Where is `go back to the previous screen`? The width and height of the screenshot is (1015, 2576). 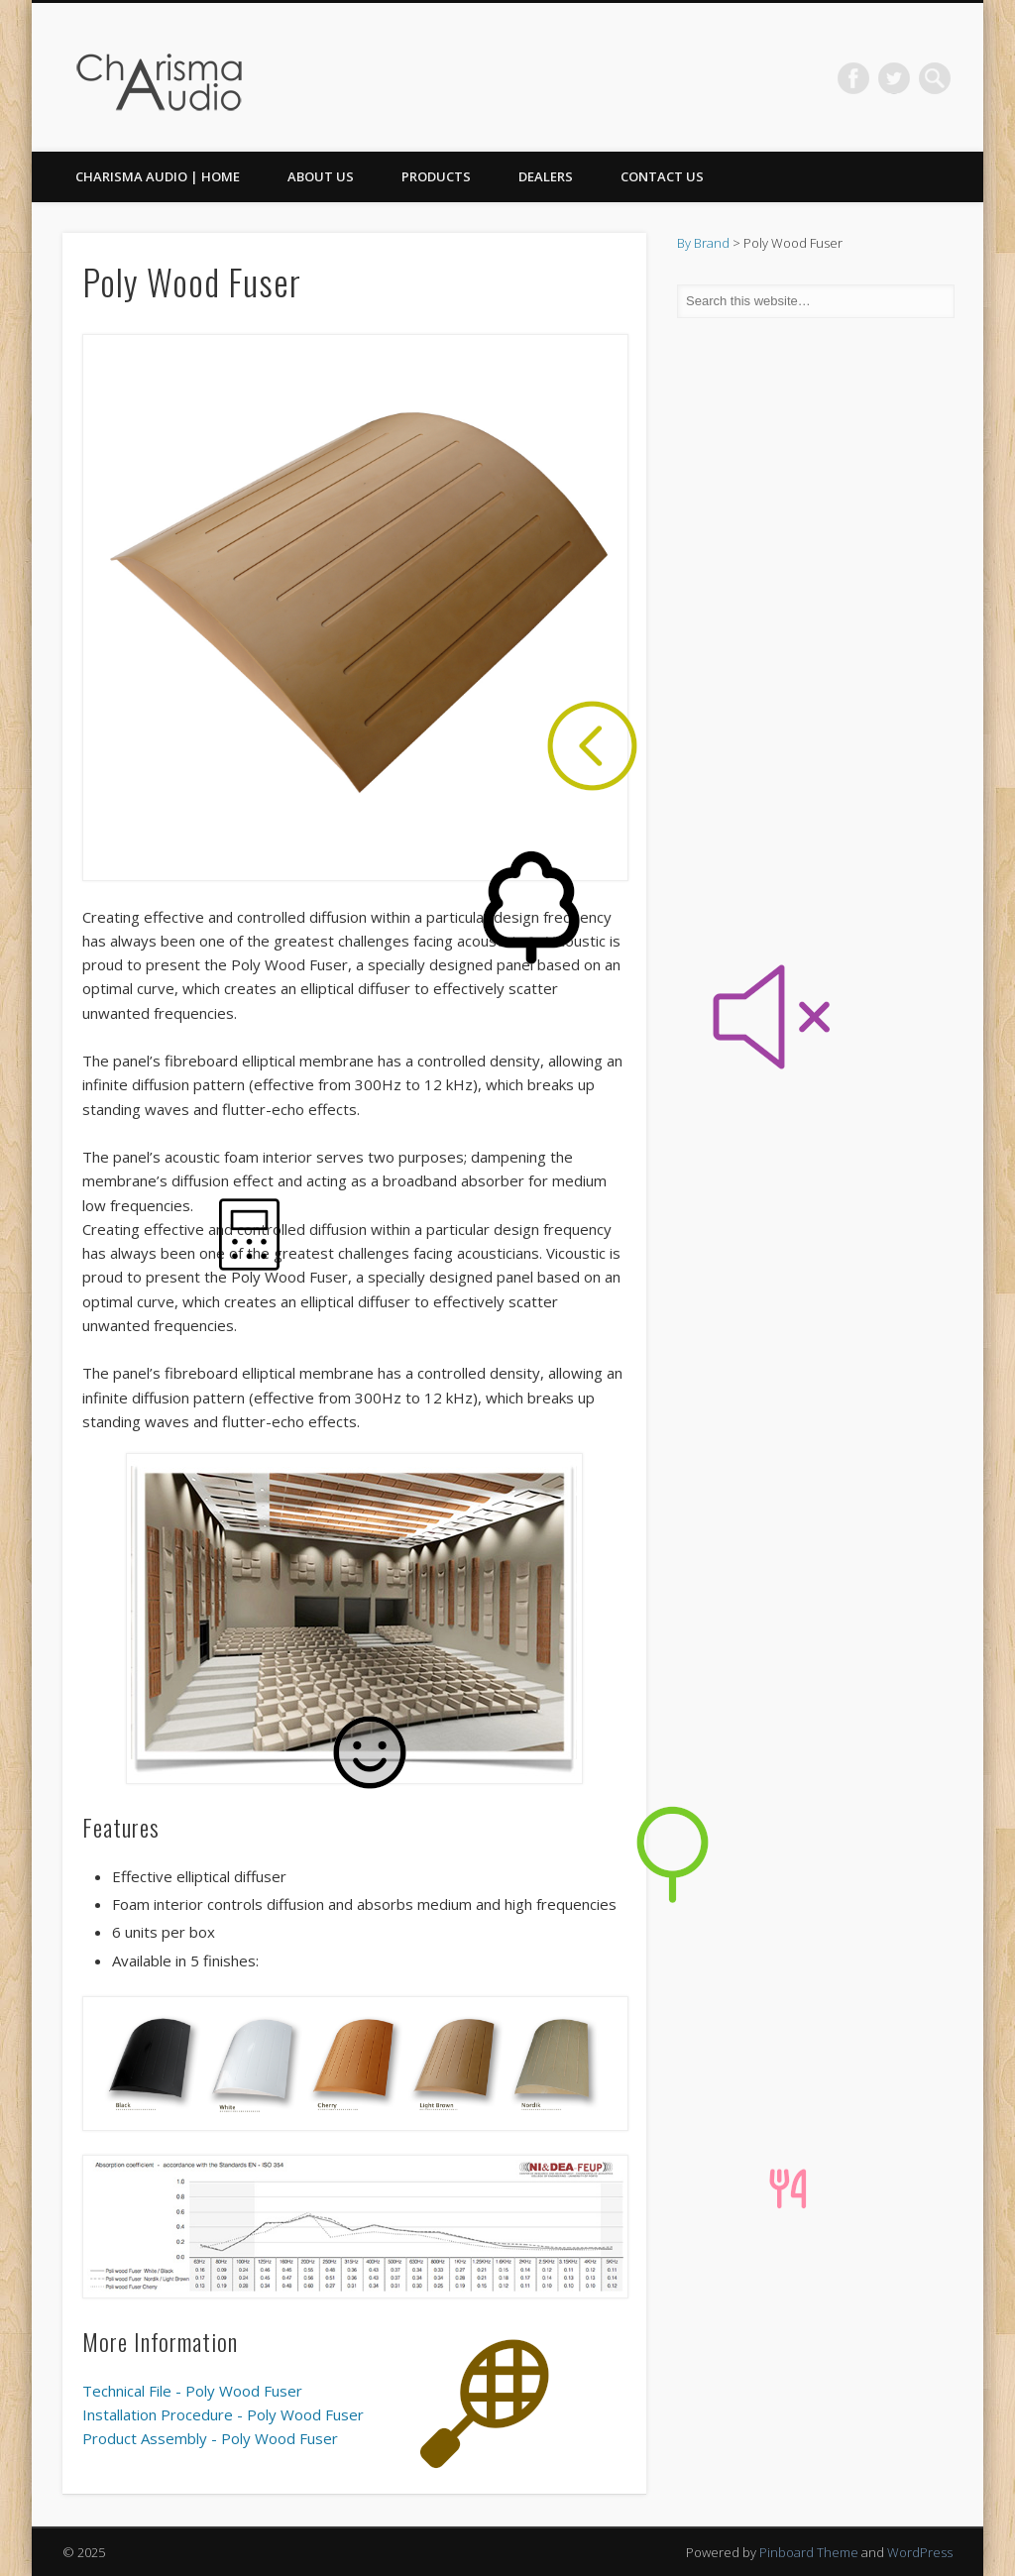
go back to the previous screen is located at coordinates (592, 745).